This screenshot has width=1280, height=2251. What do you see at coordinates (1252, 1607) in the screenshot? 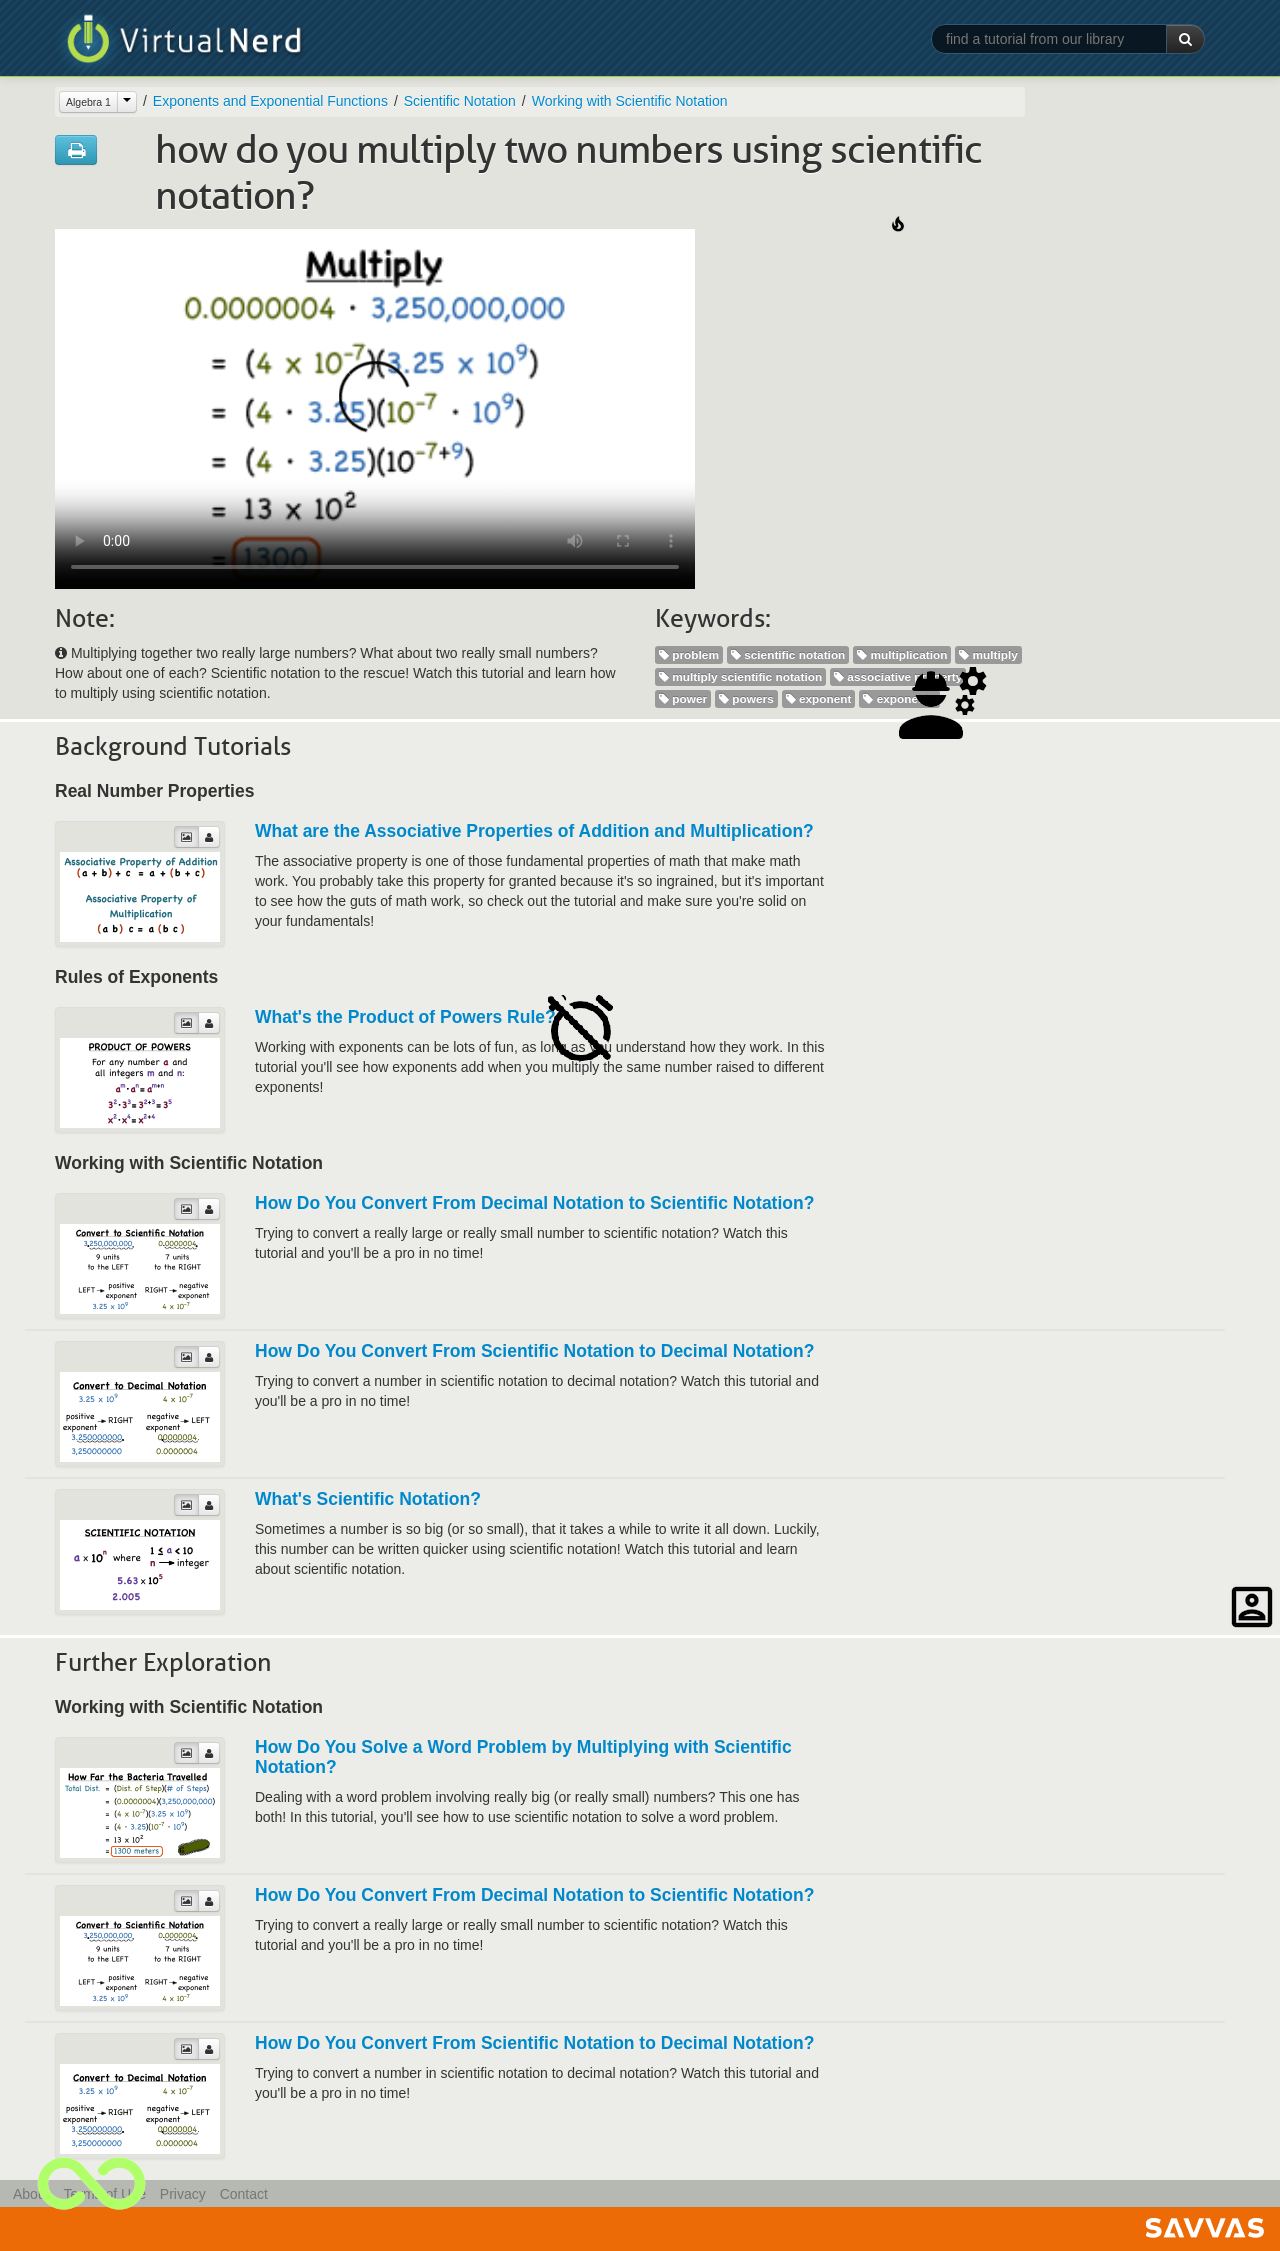
I see `switch to portrait orientation mode` at bounding box center [1252, 1607].